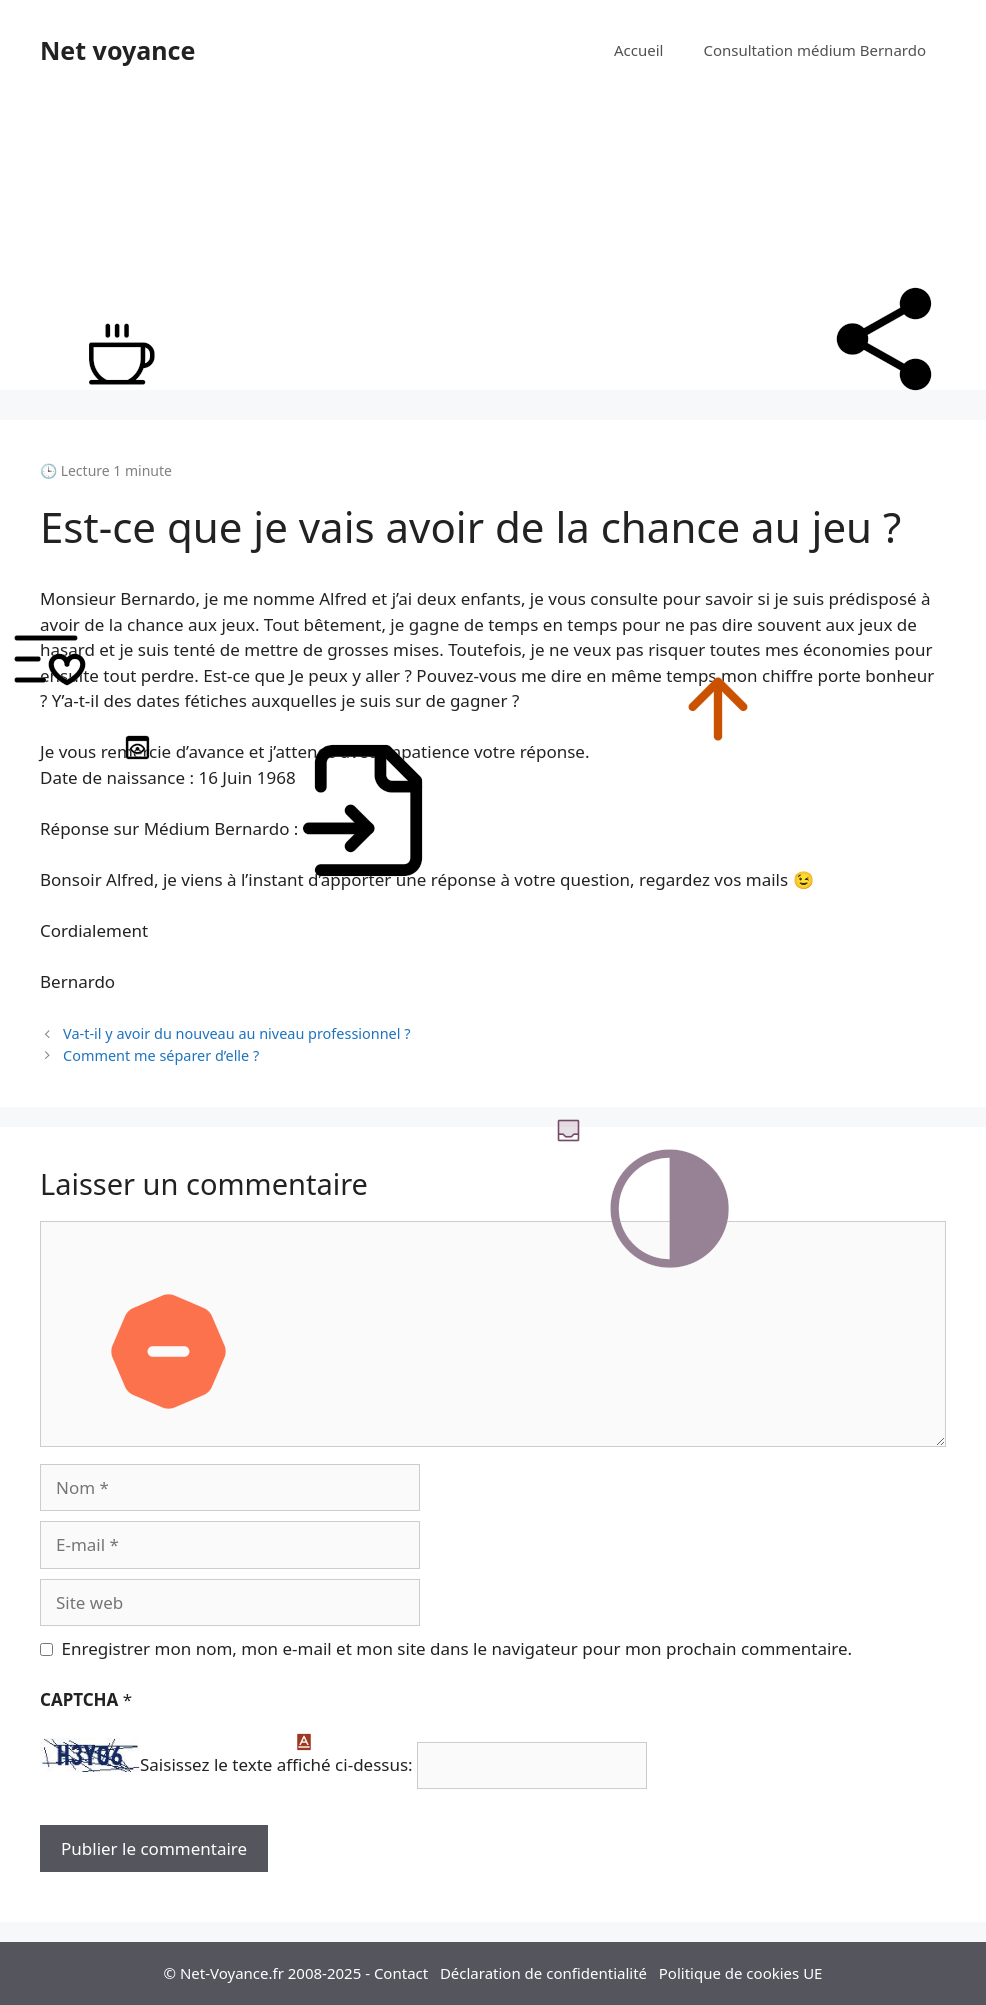  What do you see at coordinates (884, 339) in the screenshot?
I see `share content to social media` at bounding box center [884, 339].